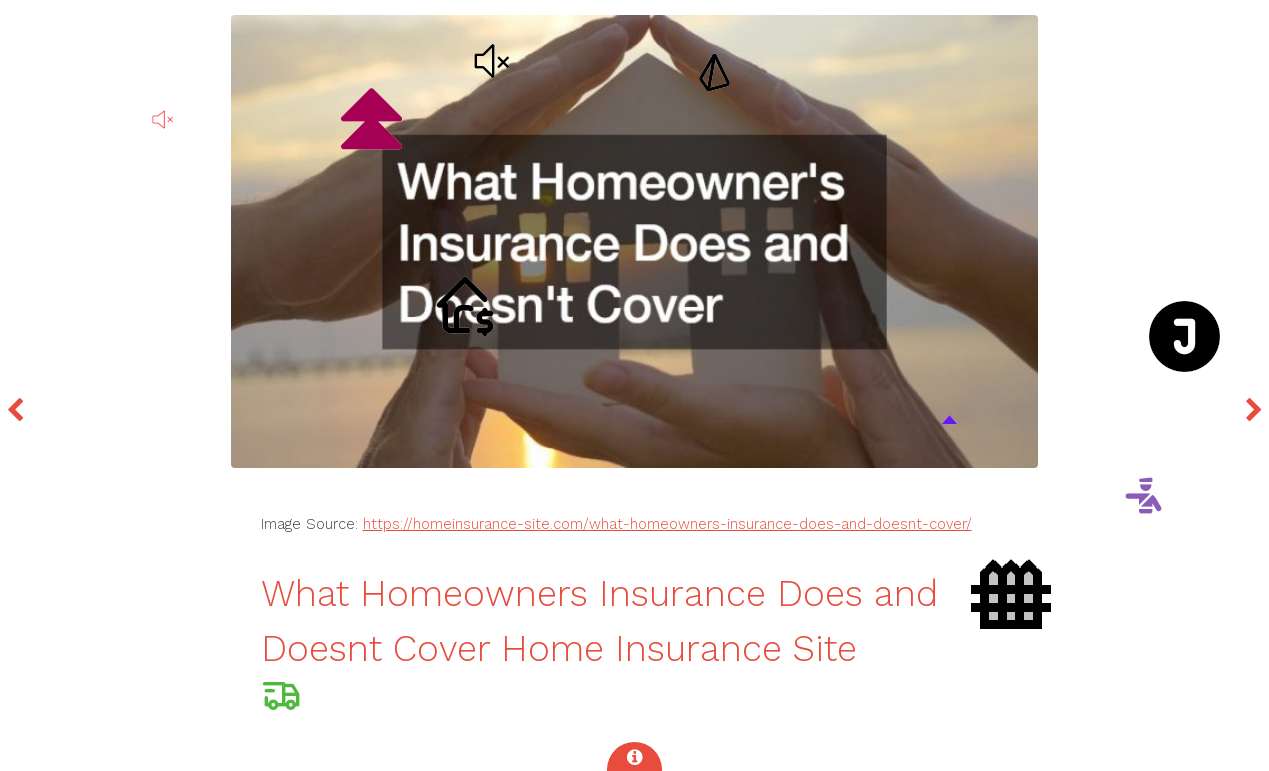 The width and height of the screenshot is (1269, 771). What do you see at coordinates (1011, 594) in the screenshot?
I see `access fence or boundary settings` at bounding box center [1011, 594].